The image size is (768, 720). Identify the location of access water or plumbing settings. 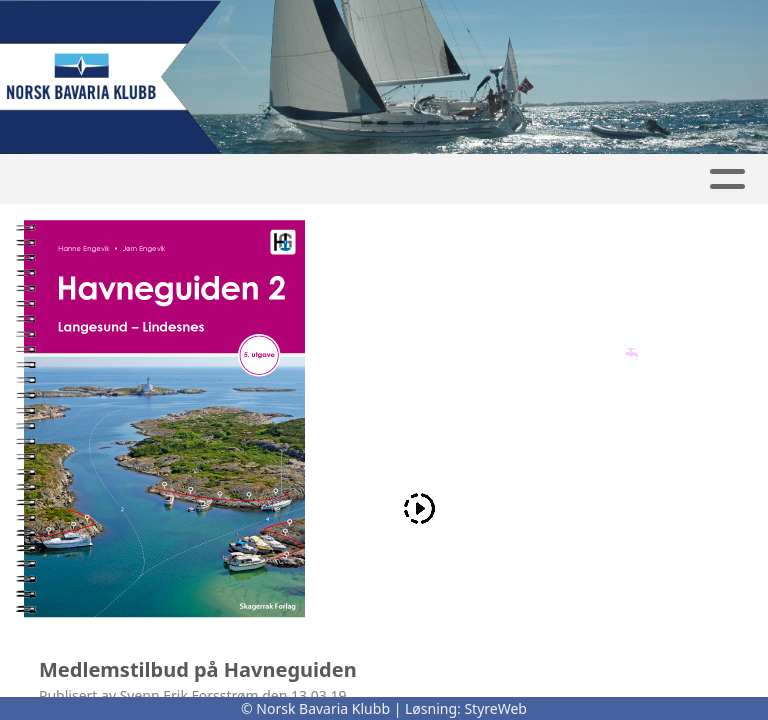
(632, 353).